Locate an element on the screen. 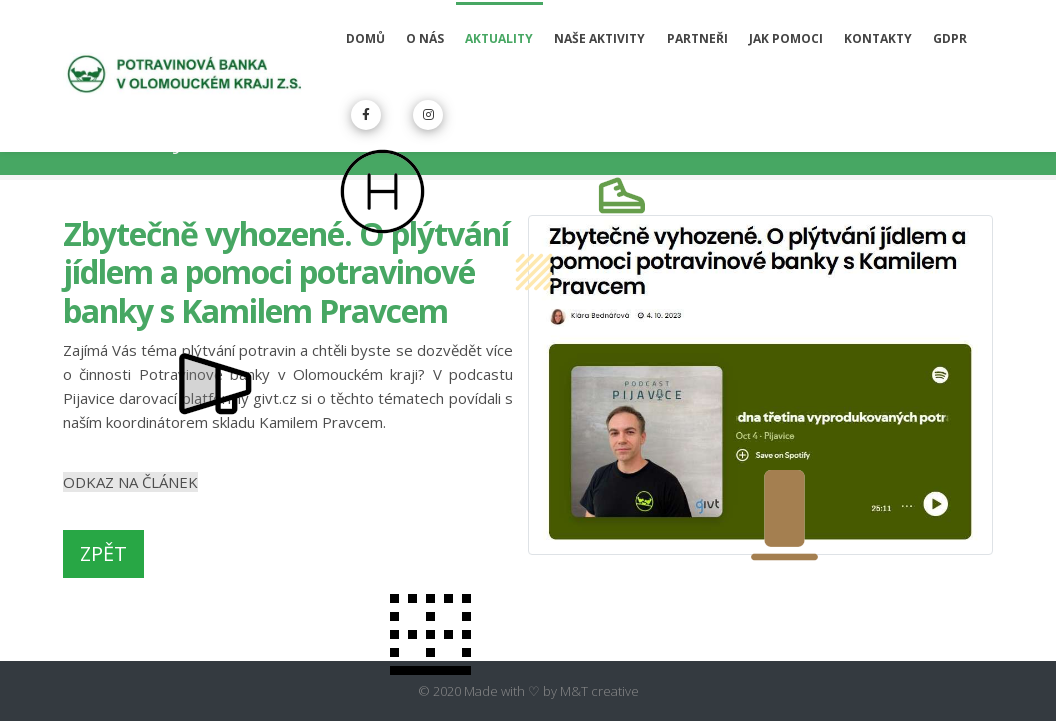  align object to bottom edge is located at coordinates (784, 513).